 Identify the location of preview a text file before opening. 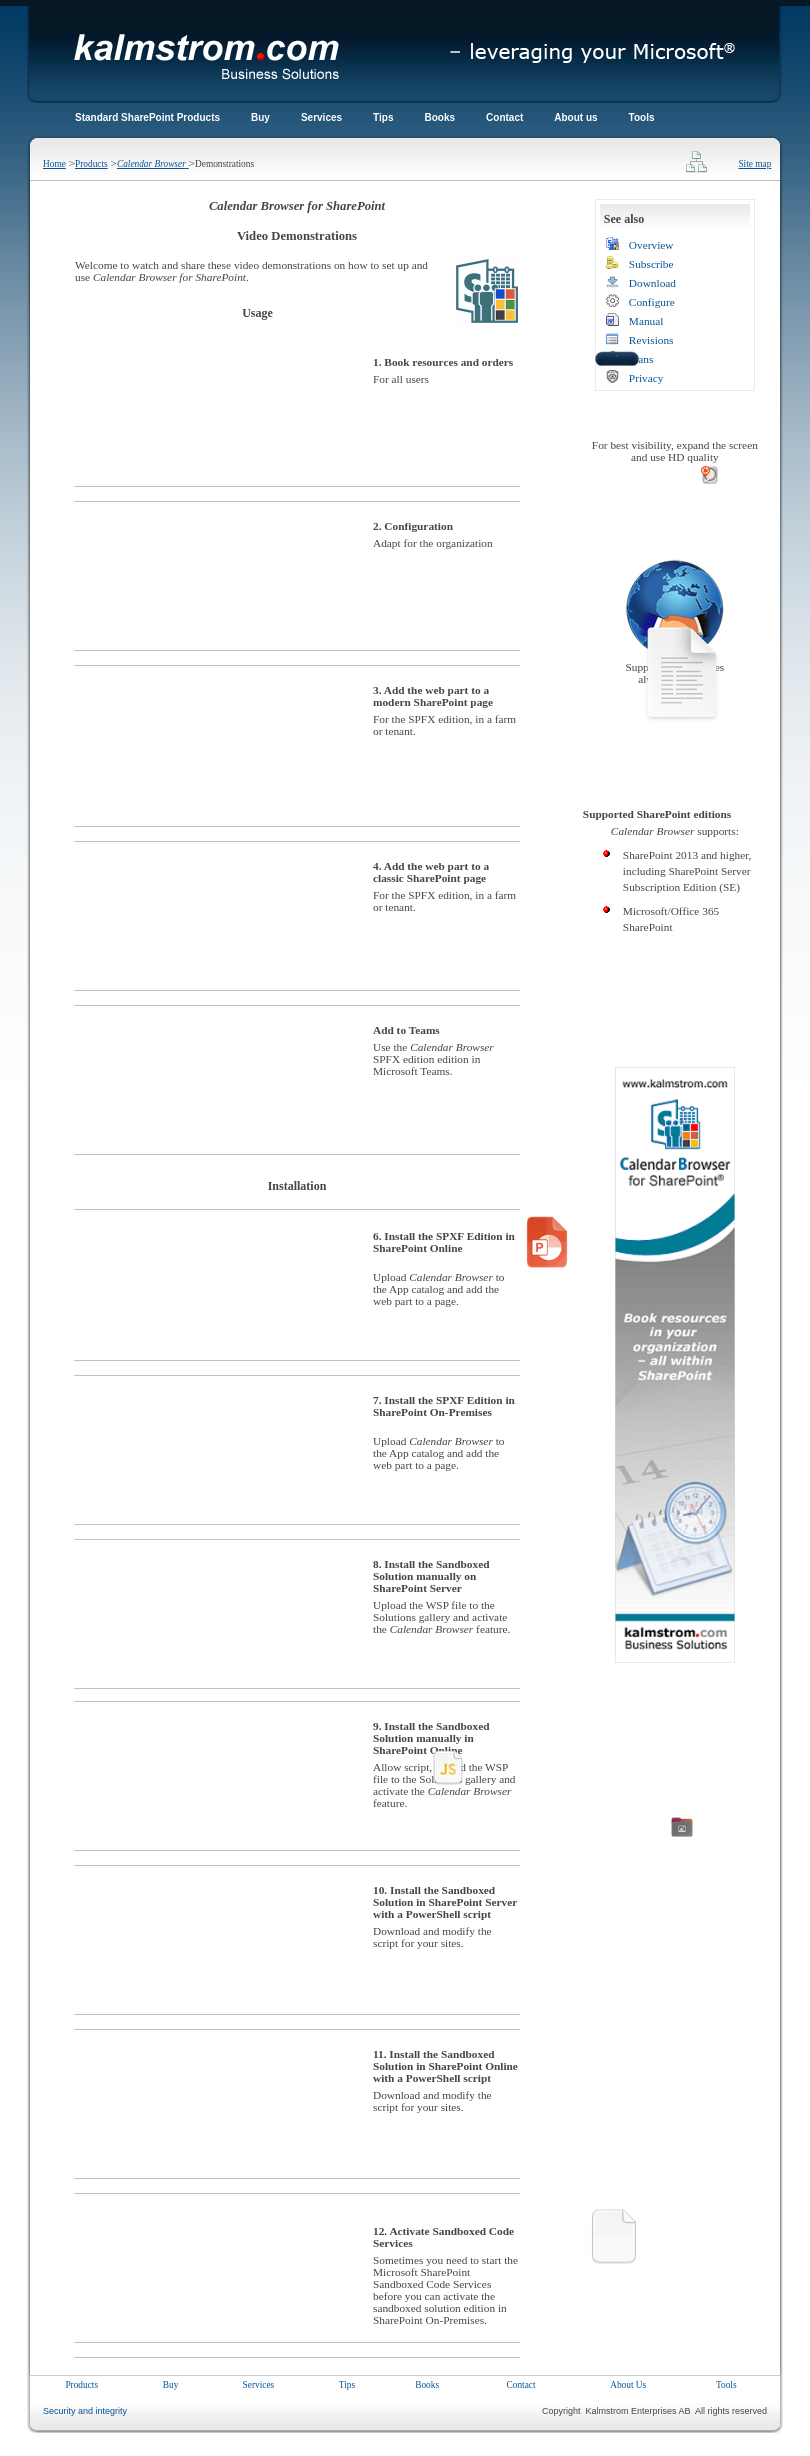
(614, 2236).